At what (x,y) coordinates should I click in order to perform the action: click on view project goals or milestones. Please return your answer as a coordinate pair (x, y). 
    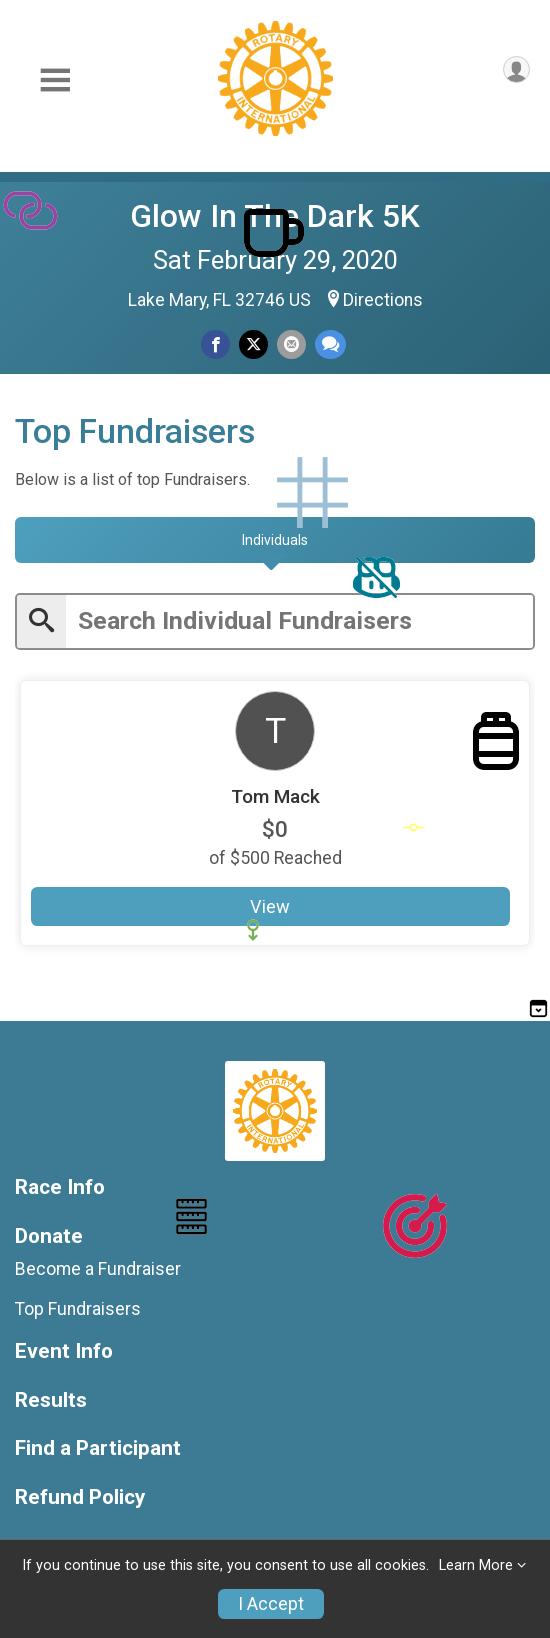
    Looking at the image, I should click on (415, 1226).